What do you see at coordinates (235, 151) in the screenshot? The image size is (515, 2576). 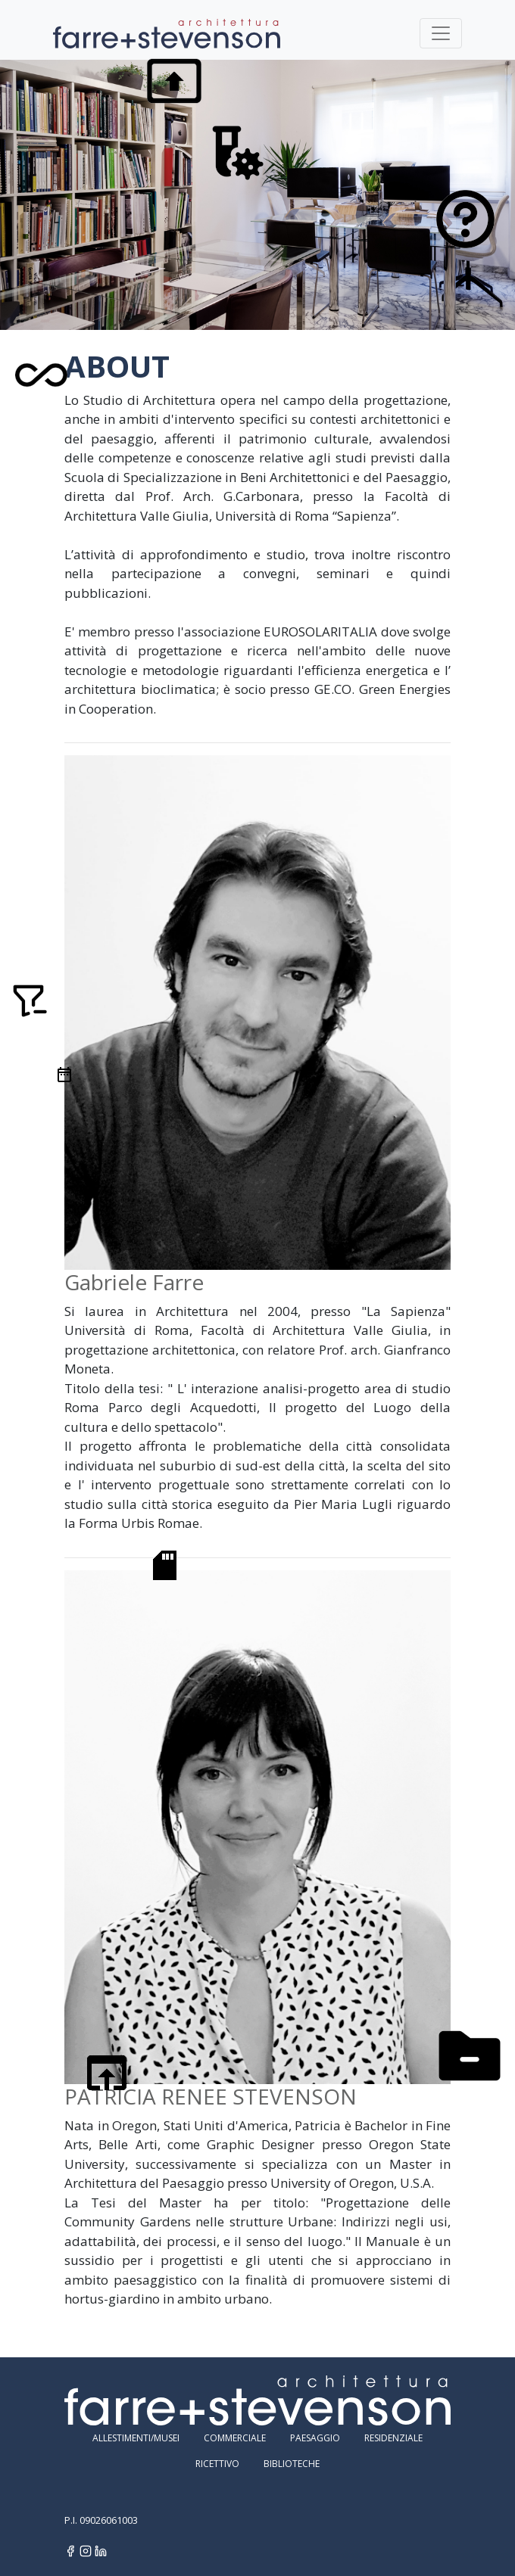 I see `view virus or pathogen test results` at bounding box center [235, 151].